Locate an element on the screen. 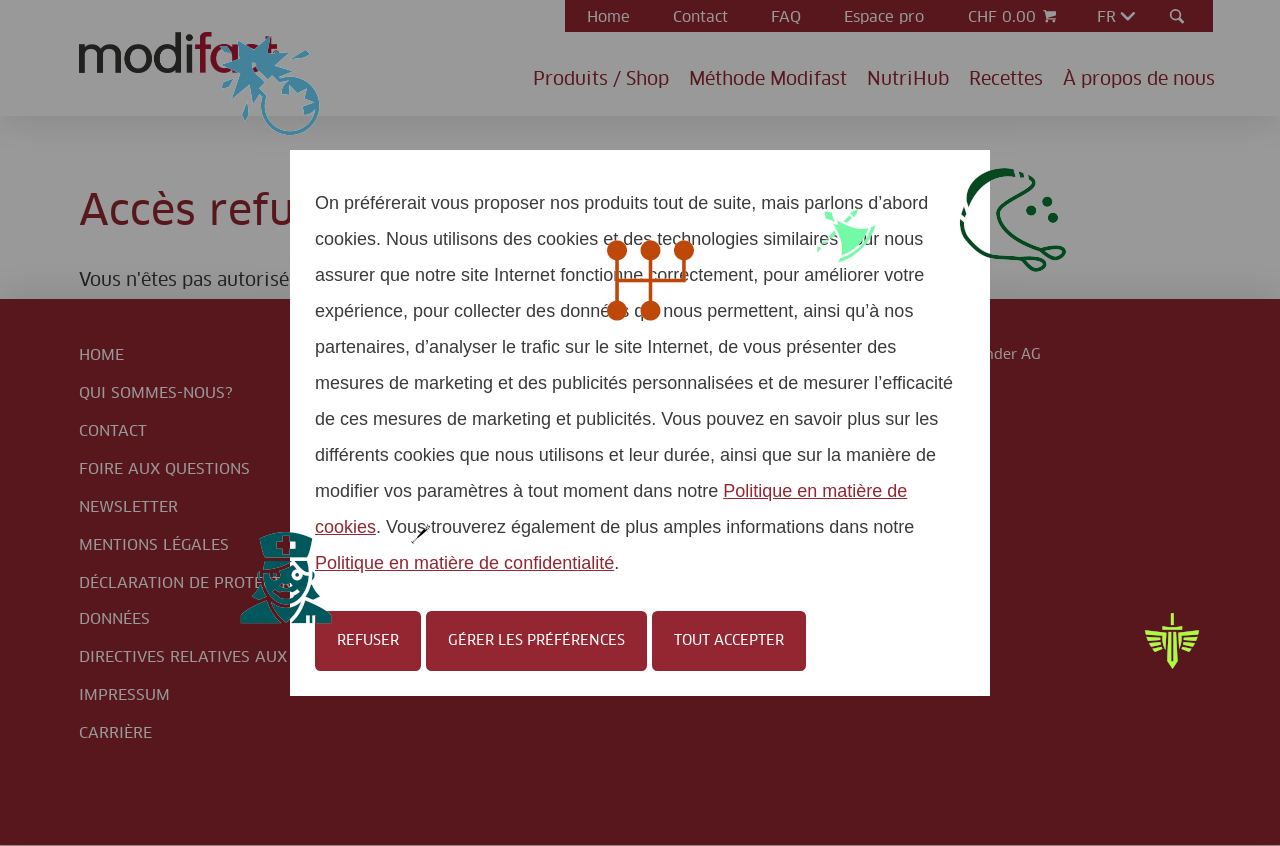 This screenshot has height=846, width=1280. select halberd weapon in game inventory is located at coordinates (846, 235).